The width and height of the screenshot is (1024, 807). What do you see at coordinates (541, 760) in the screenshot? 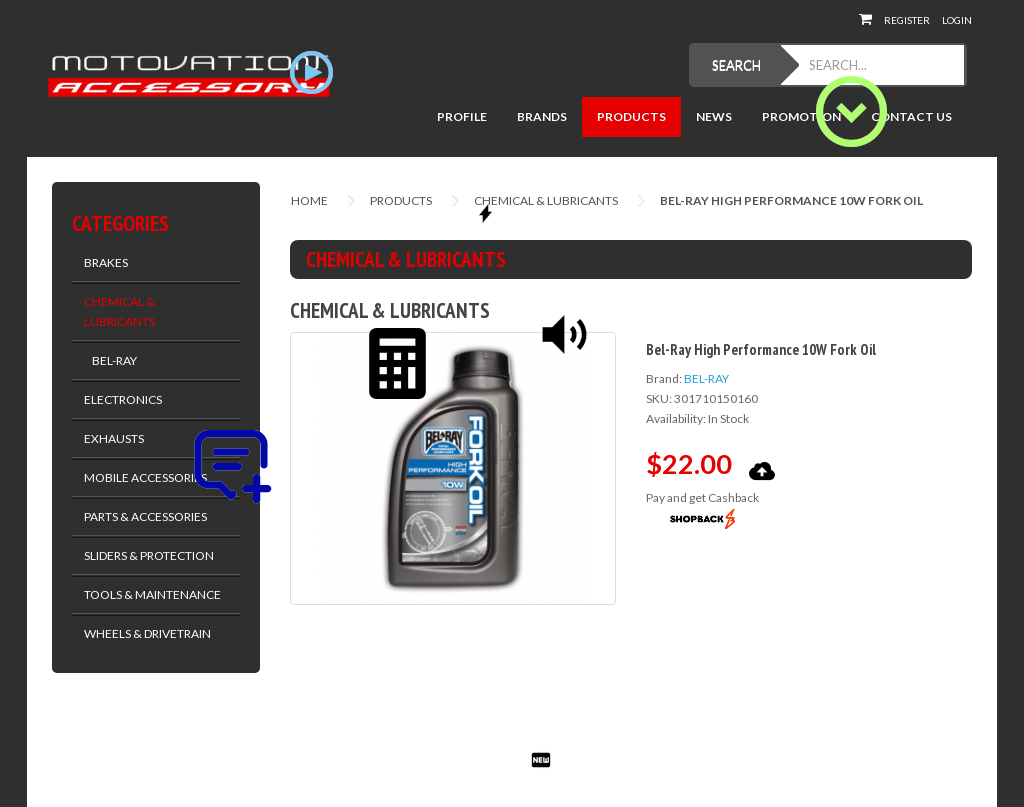
I see `indicates new content or recently added items` at bounding box center [541, 760].